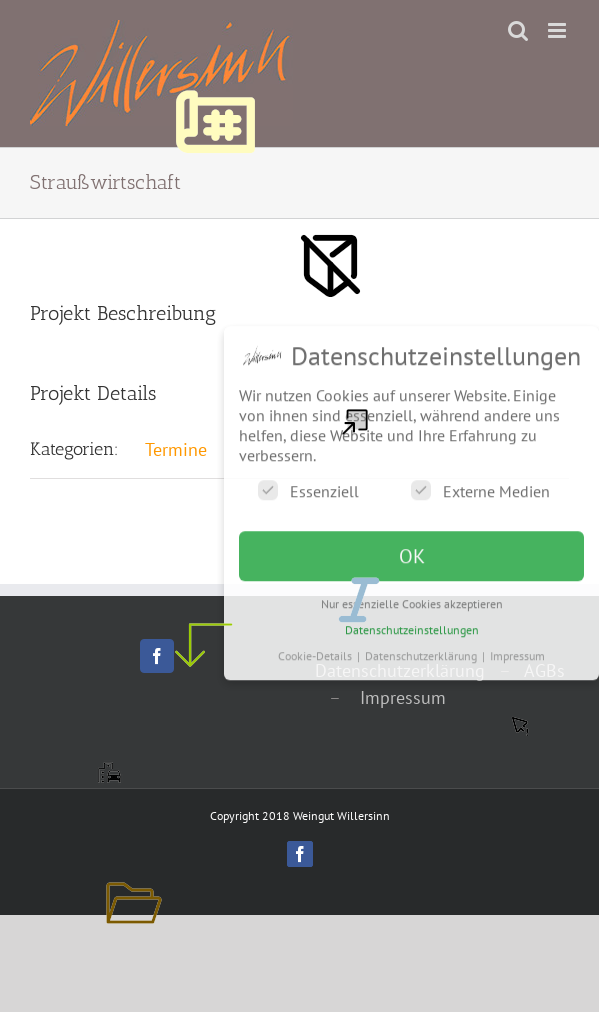  I want to click on apply italic formatting to selected text, so click(359, 600).